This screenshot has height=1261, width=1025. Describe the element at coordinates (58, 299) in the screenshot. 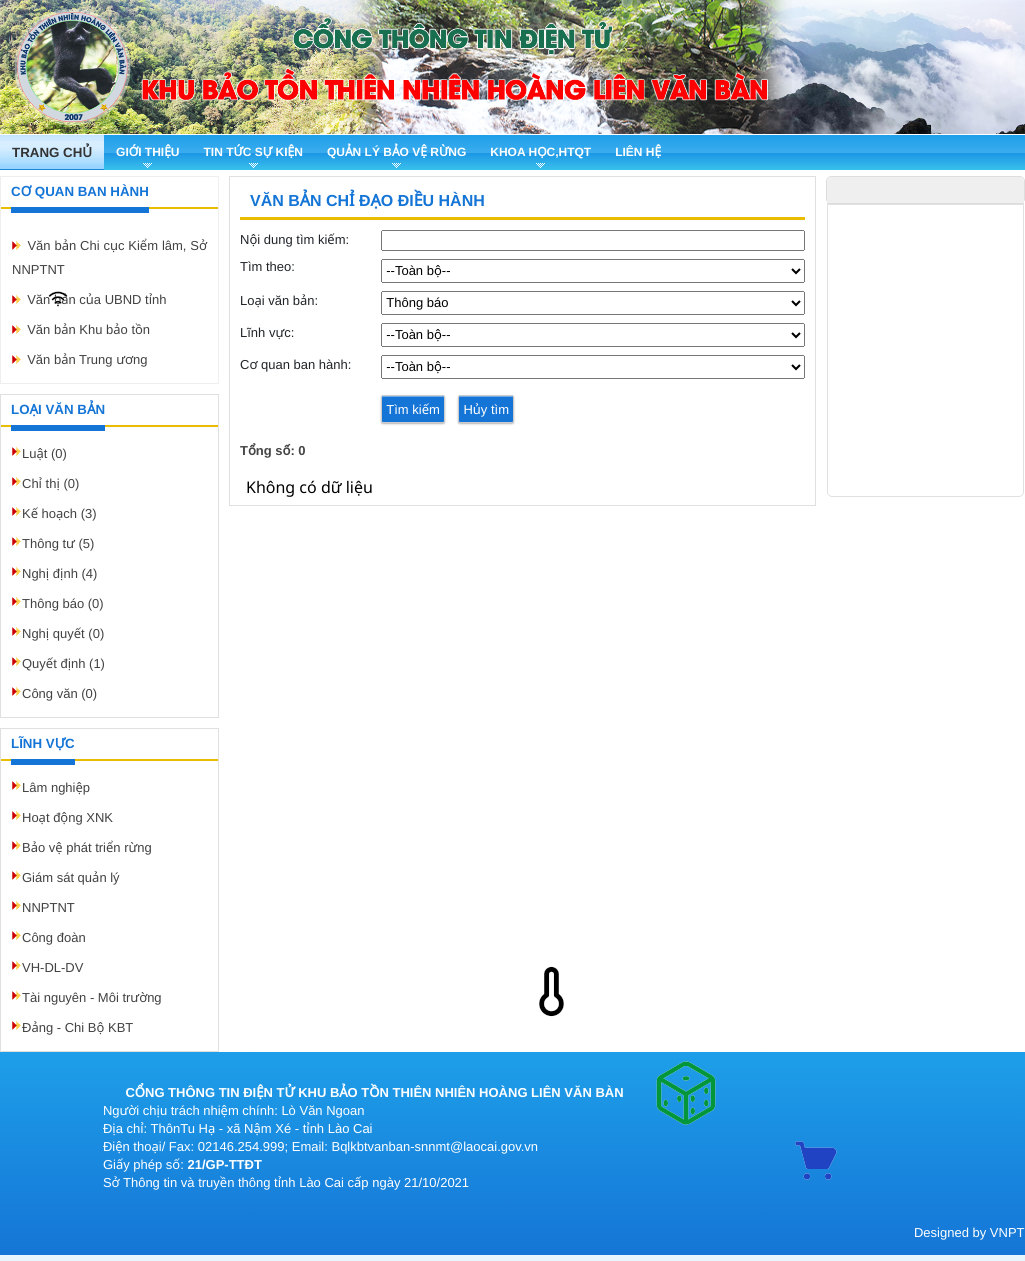

I see `indicates active wifi connection` at that location.